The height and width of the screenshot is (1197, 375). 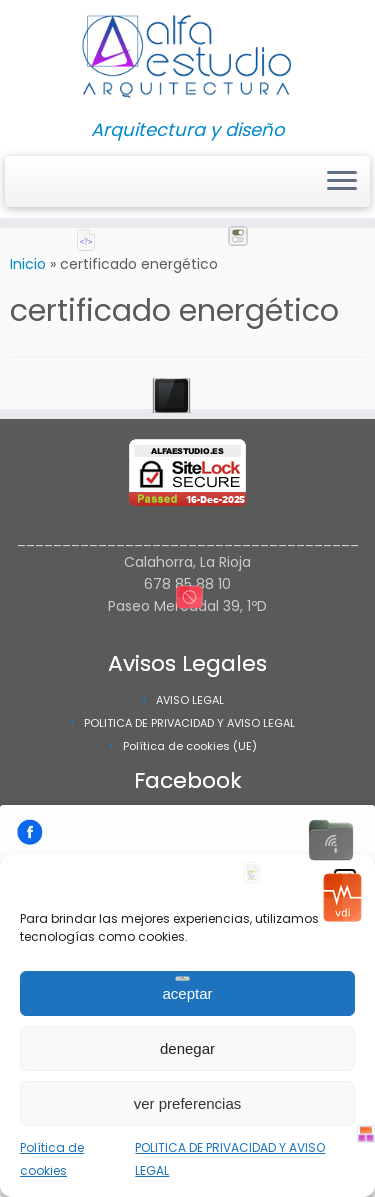 What do you see at coordinates (331, 840) in the screenshot?
I see `open insync cloud sync folder` at bounding box center [331, 840].